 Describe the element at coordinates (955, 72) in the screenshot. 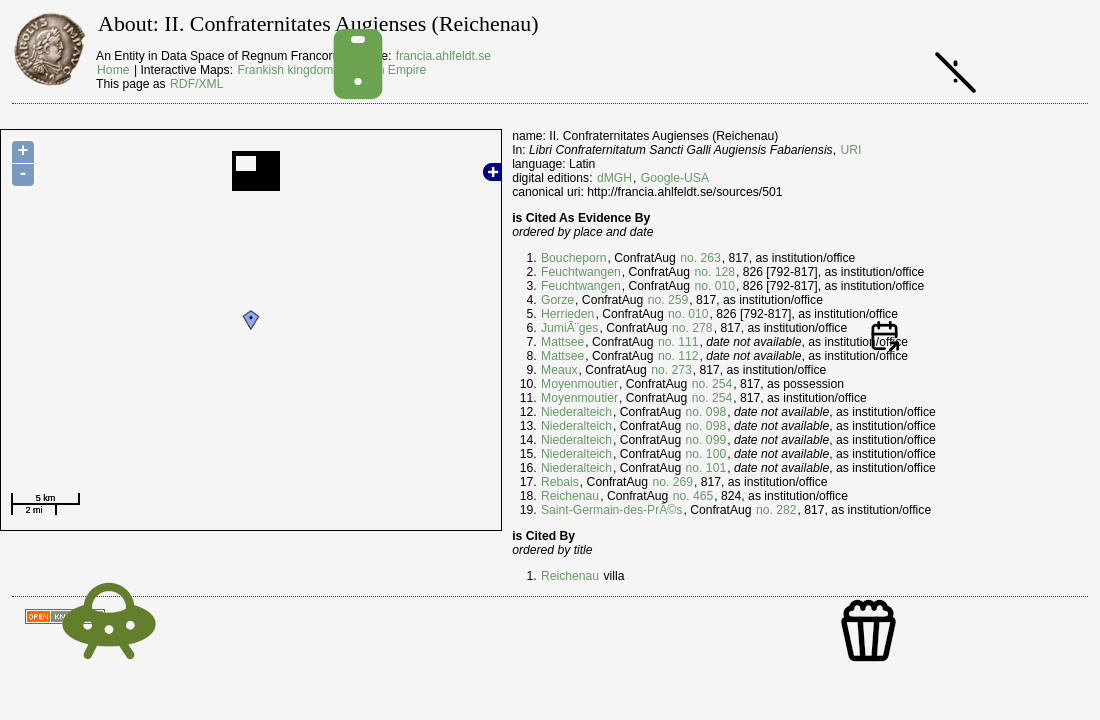

I see `alerts or notifications are disabled` at that location.